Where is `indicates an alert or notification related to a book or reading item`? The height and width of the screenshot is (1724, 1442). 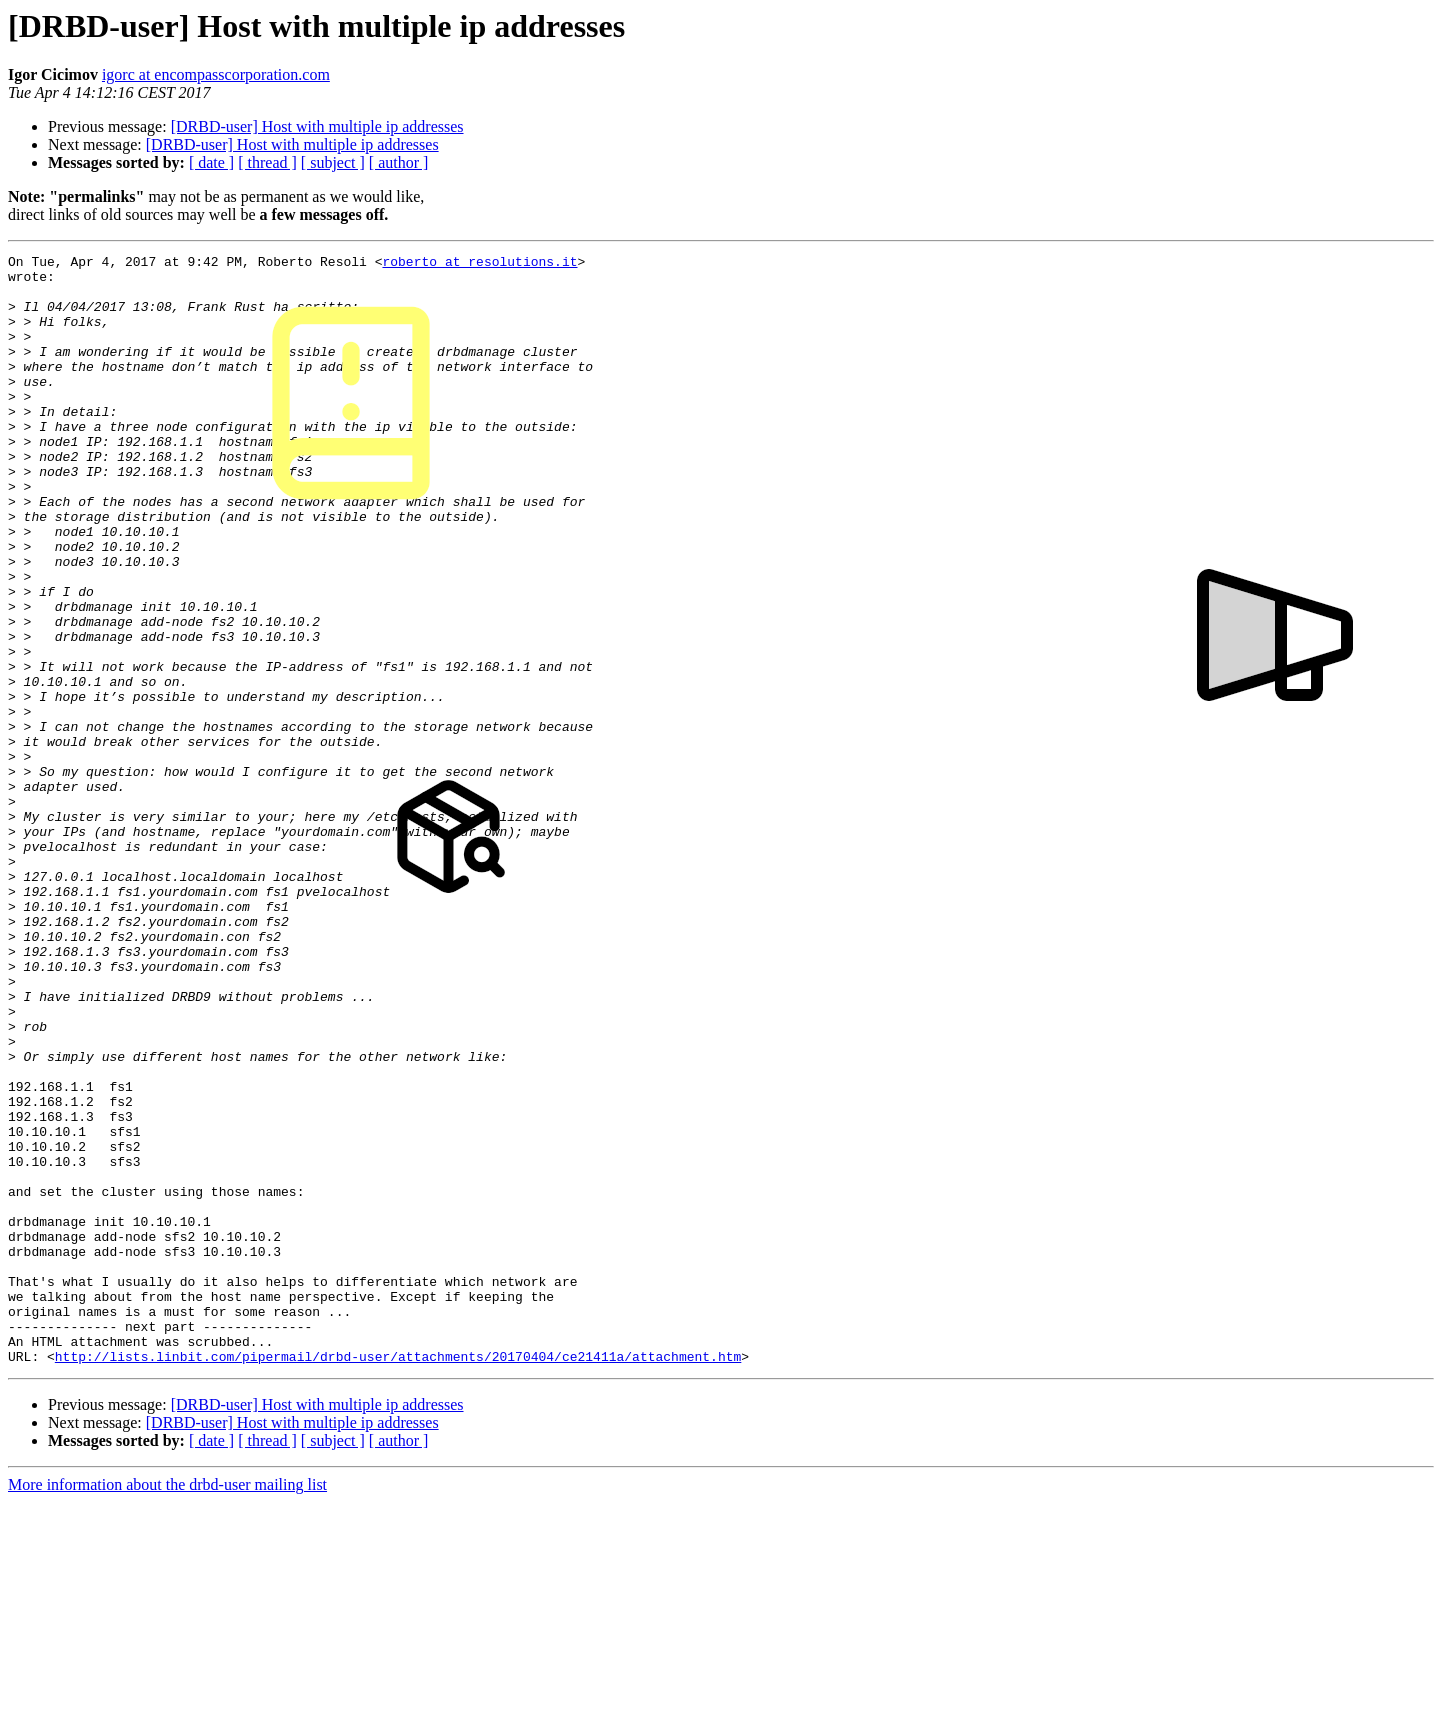
indicates an alert or notification related to a book or reading item is located at coordinates (351, 403).